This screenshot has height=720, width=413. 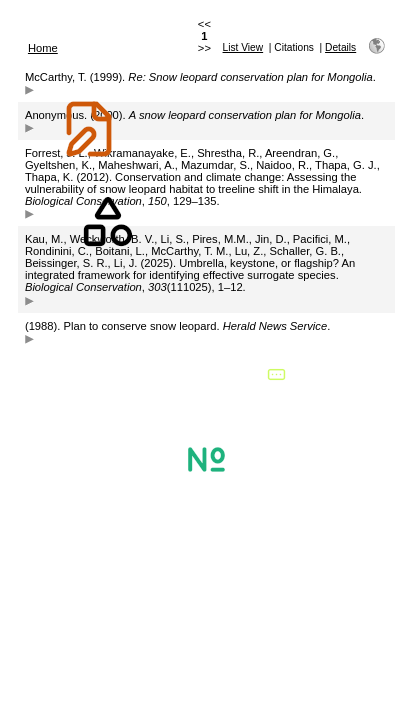 What do you see at coordinates (276, 374) in the screenshot?
I see `indicates more options or actions available` at bounding box center [276, 374].